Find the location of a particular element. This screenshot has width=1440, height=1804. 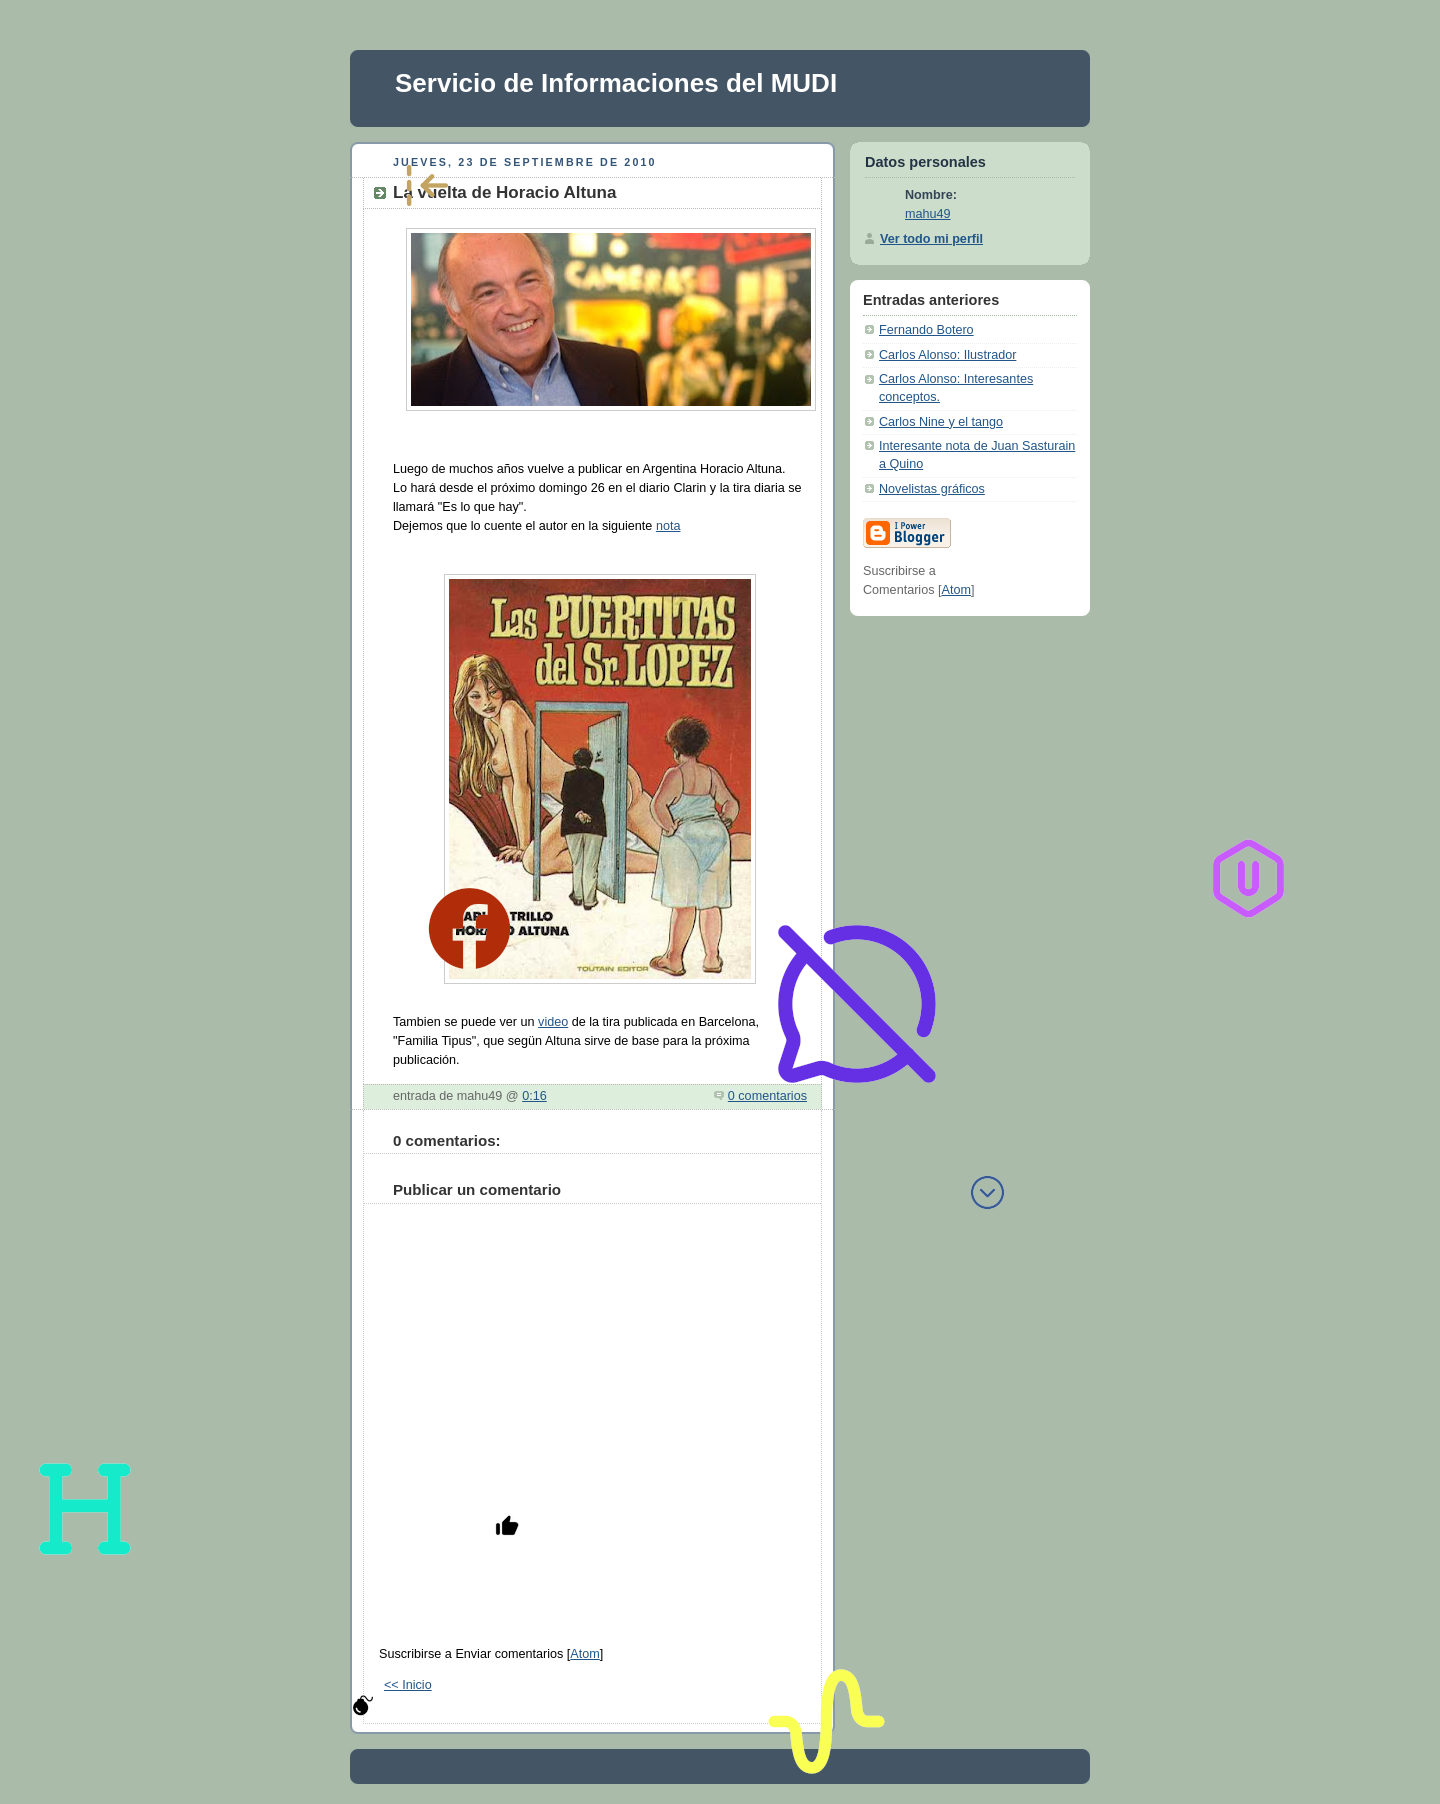

like or upvote content is located at coordinates (507, 1526).